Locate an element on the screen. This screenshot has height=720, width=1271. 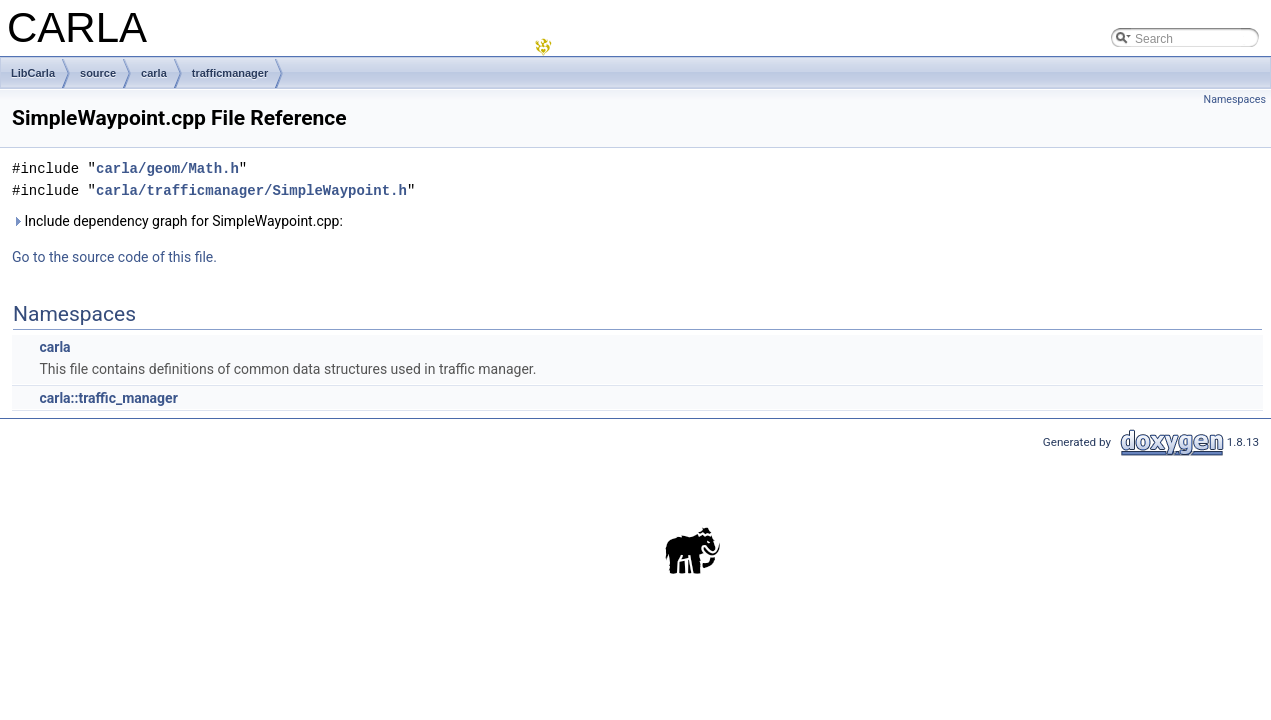
indicates heartburn or acid reflux symptom is located at coordinates (543, 47).